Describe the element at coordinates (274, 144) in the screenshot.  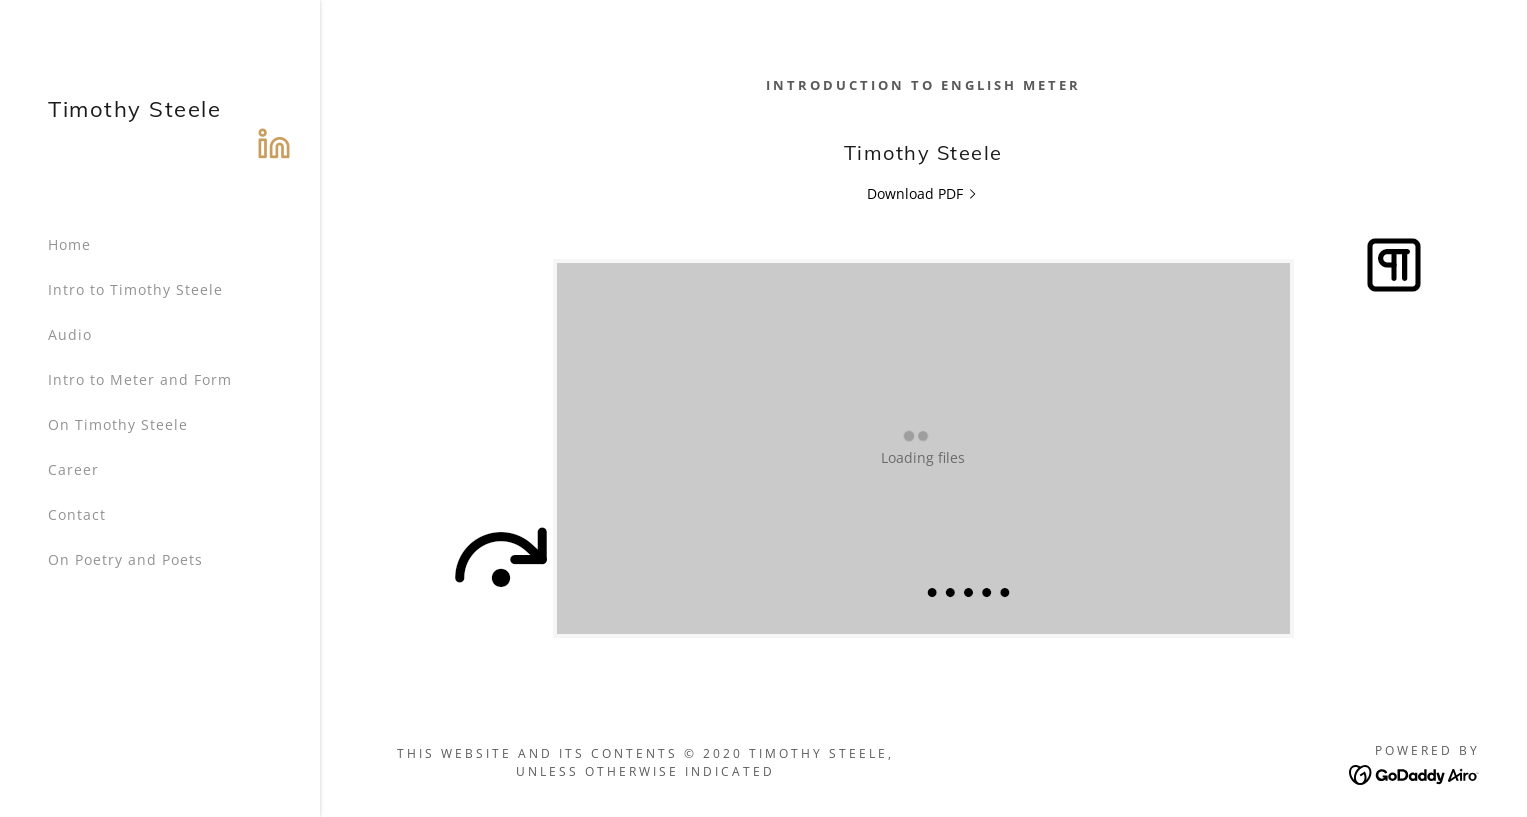
I see `connect to LinkedIn` at that location.